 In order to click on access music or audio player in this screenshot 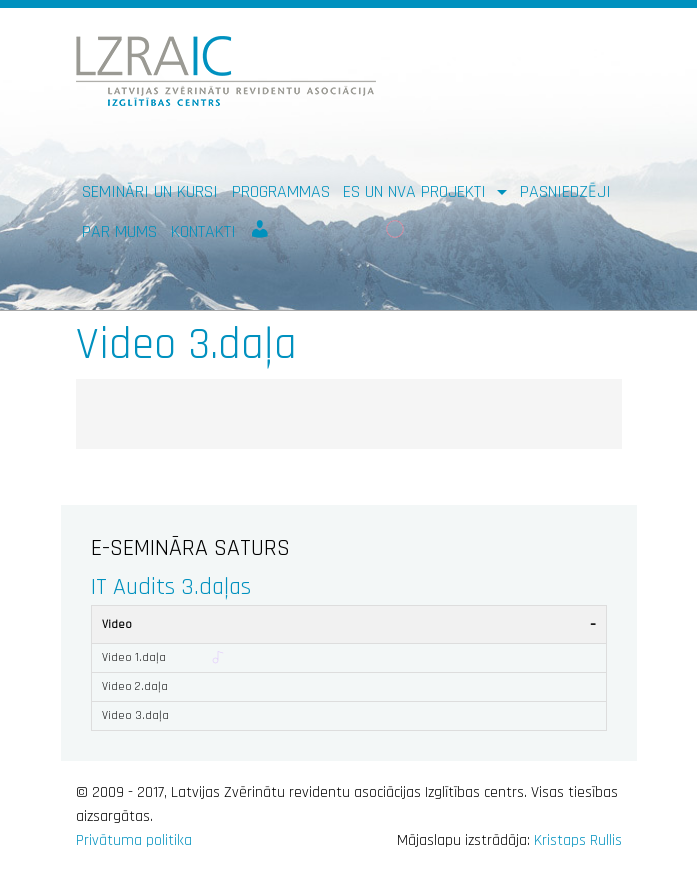, I will do `click(218, 657)`.